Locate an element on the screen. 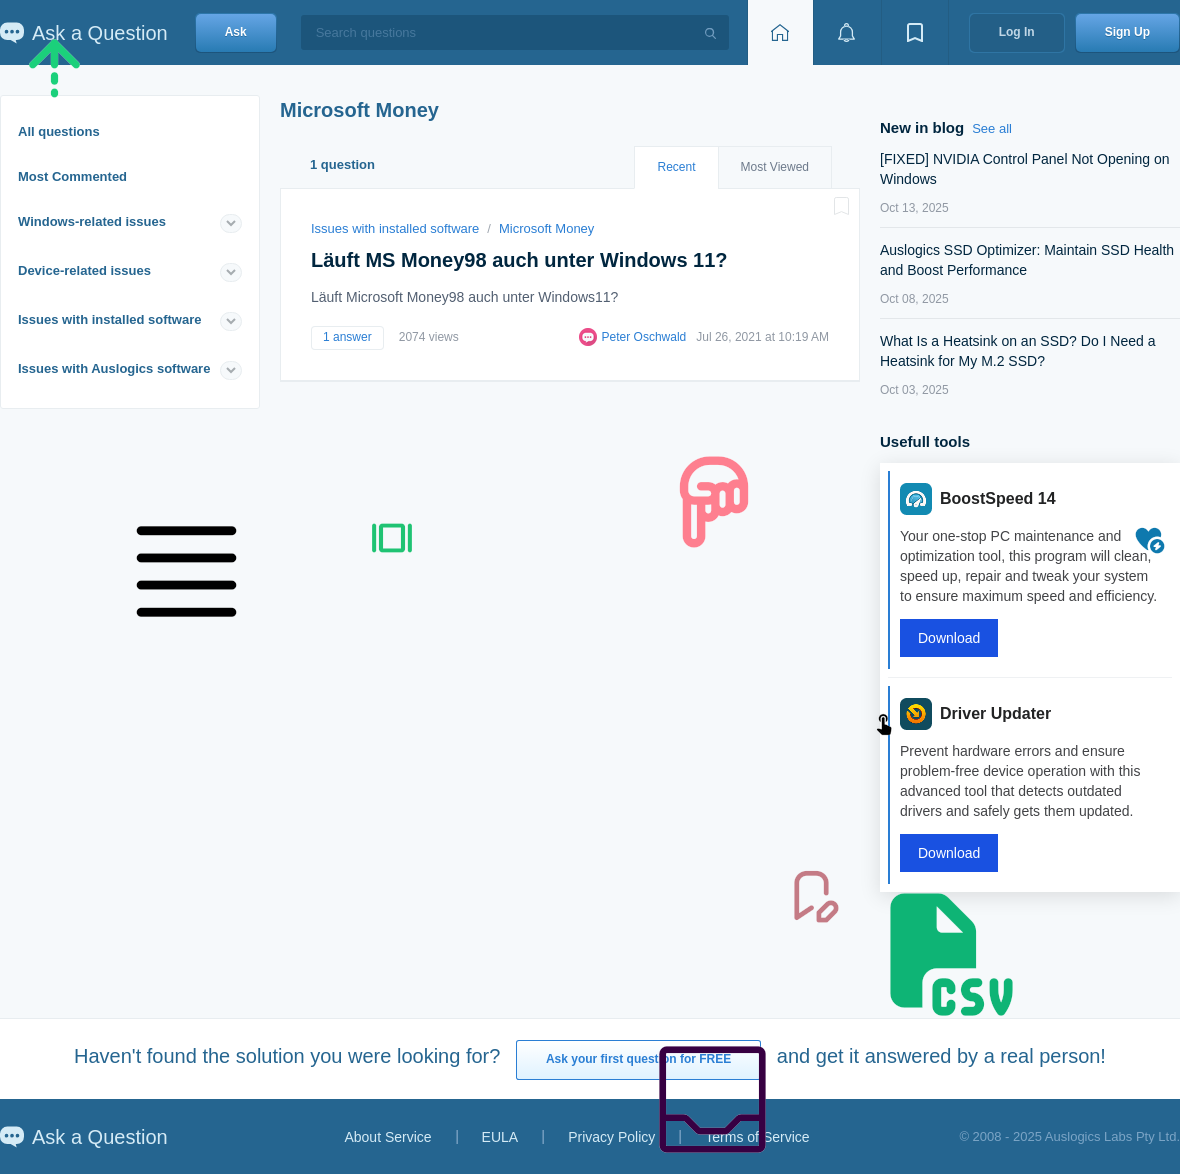 This screenshot has width=1180, height=1174. edit a saved bookmark is located at coordinates (811, 895).